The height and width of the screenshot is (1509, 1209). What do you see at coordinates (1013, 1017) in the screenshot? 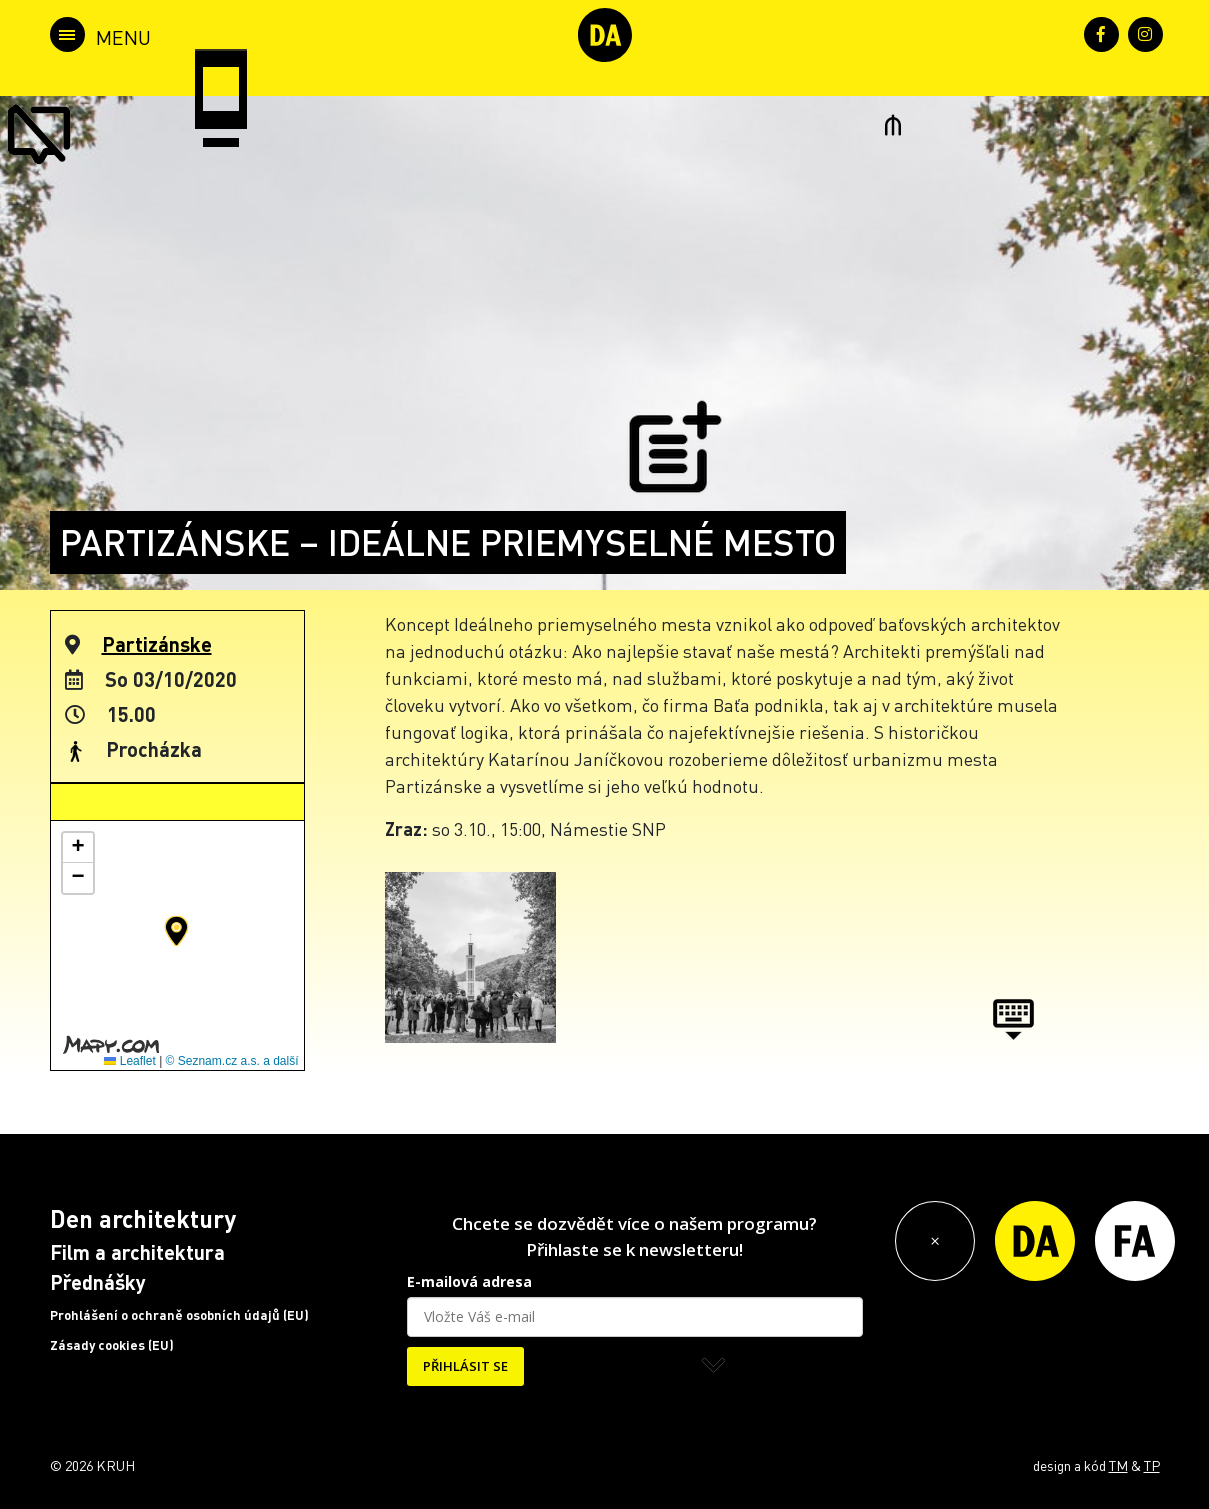
I see `hide the on-screen keyboard` at bounding box center [1013, 1017].